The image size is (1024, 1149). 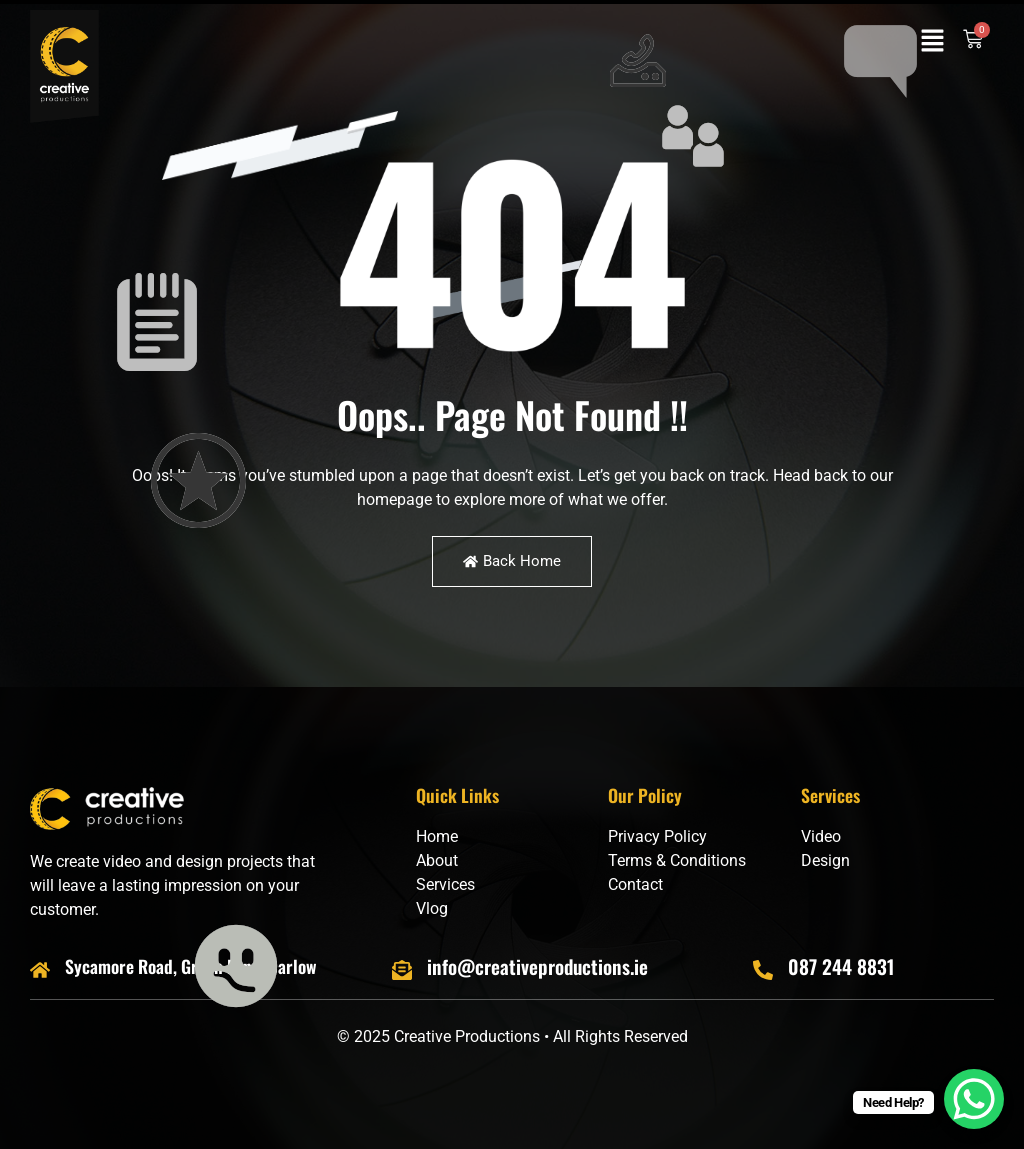 What do you see at coordinates (198, 480) in the screenshot?
I see `set default applications for file types` at bounding box center [198, 480].